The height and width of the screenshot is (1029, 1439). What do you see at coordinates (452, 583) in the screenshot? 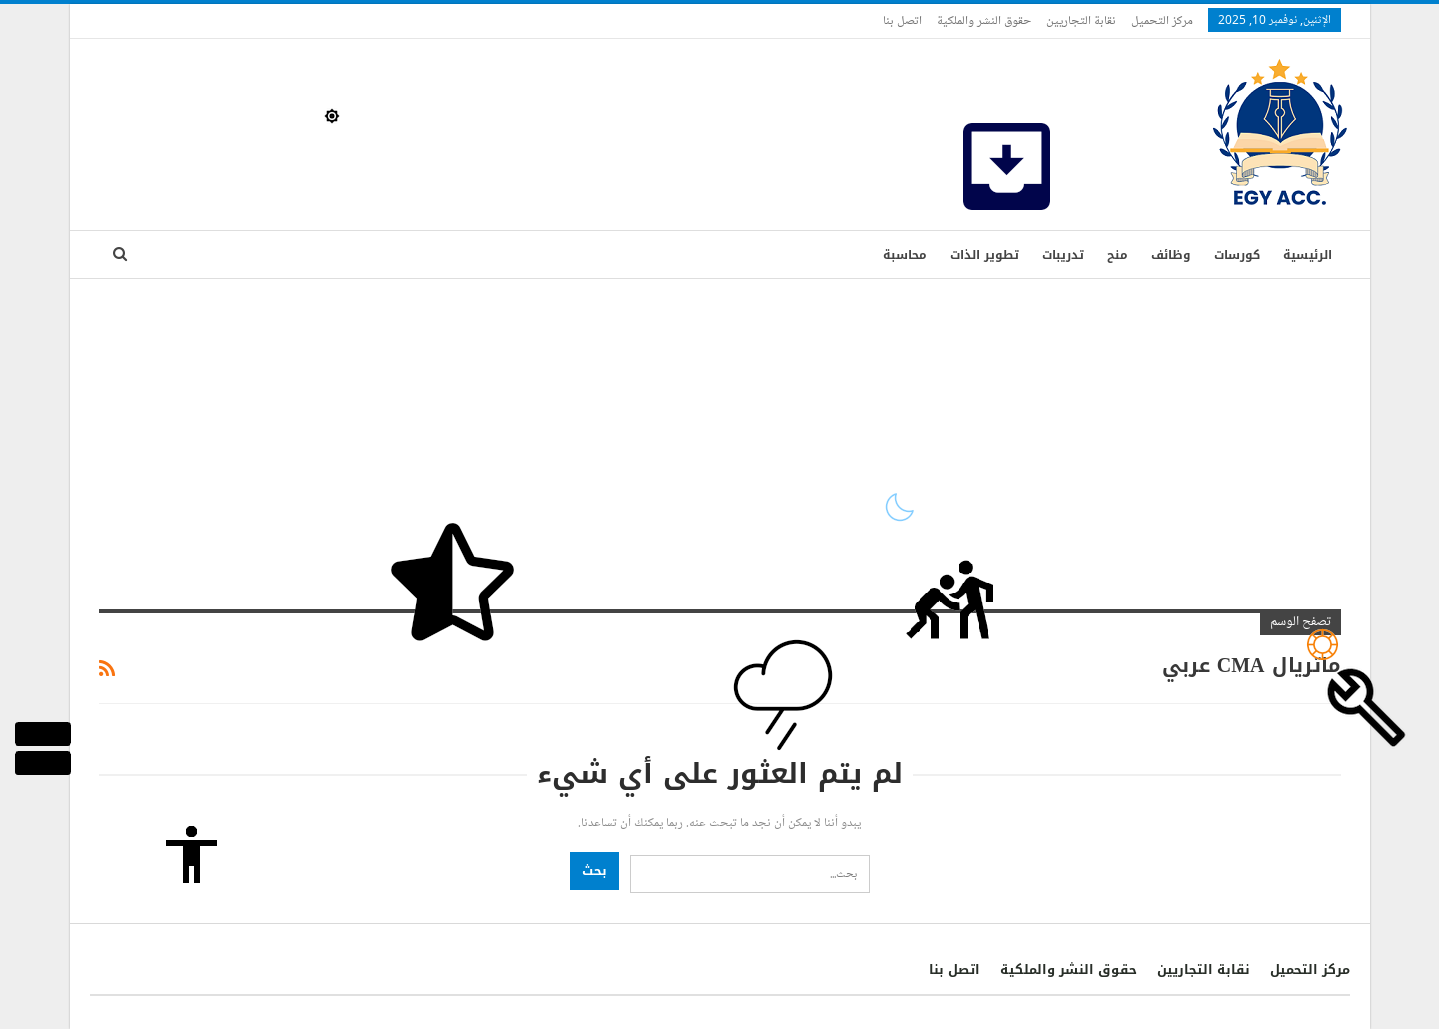
I see `indicates a partial or half rating` at bounding box center [452, 583].